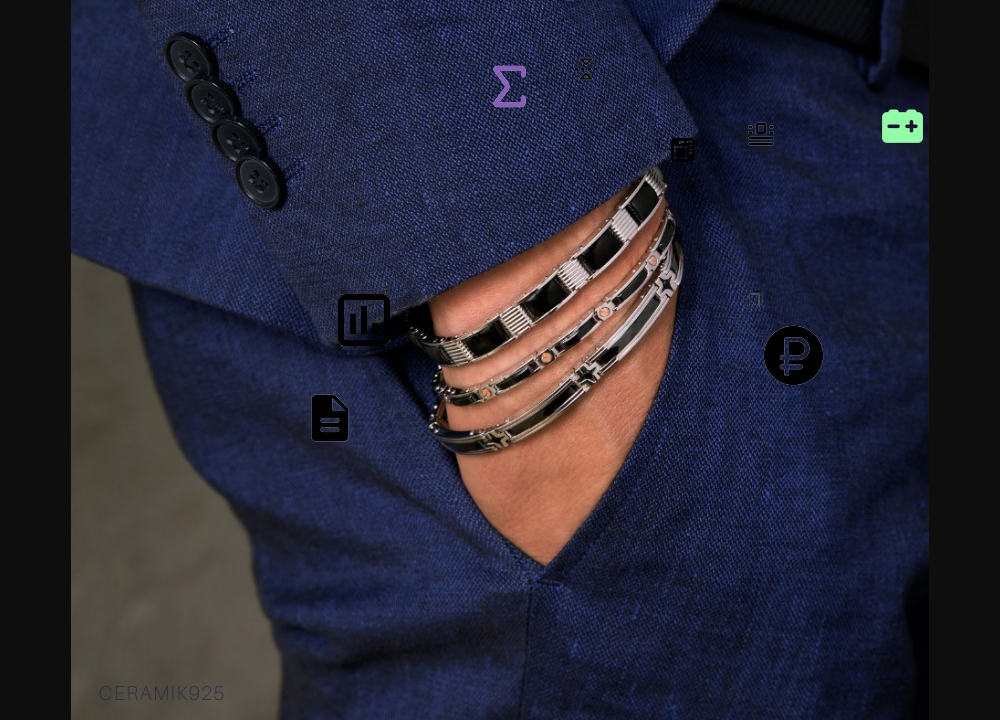  I want to click on view price in russian rubles, so click(793, 355).